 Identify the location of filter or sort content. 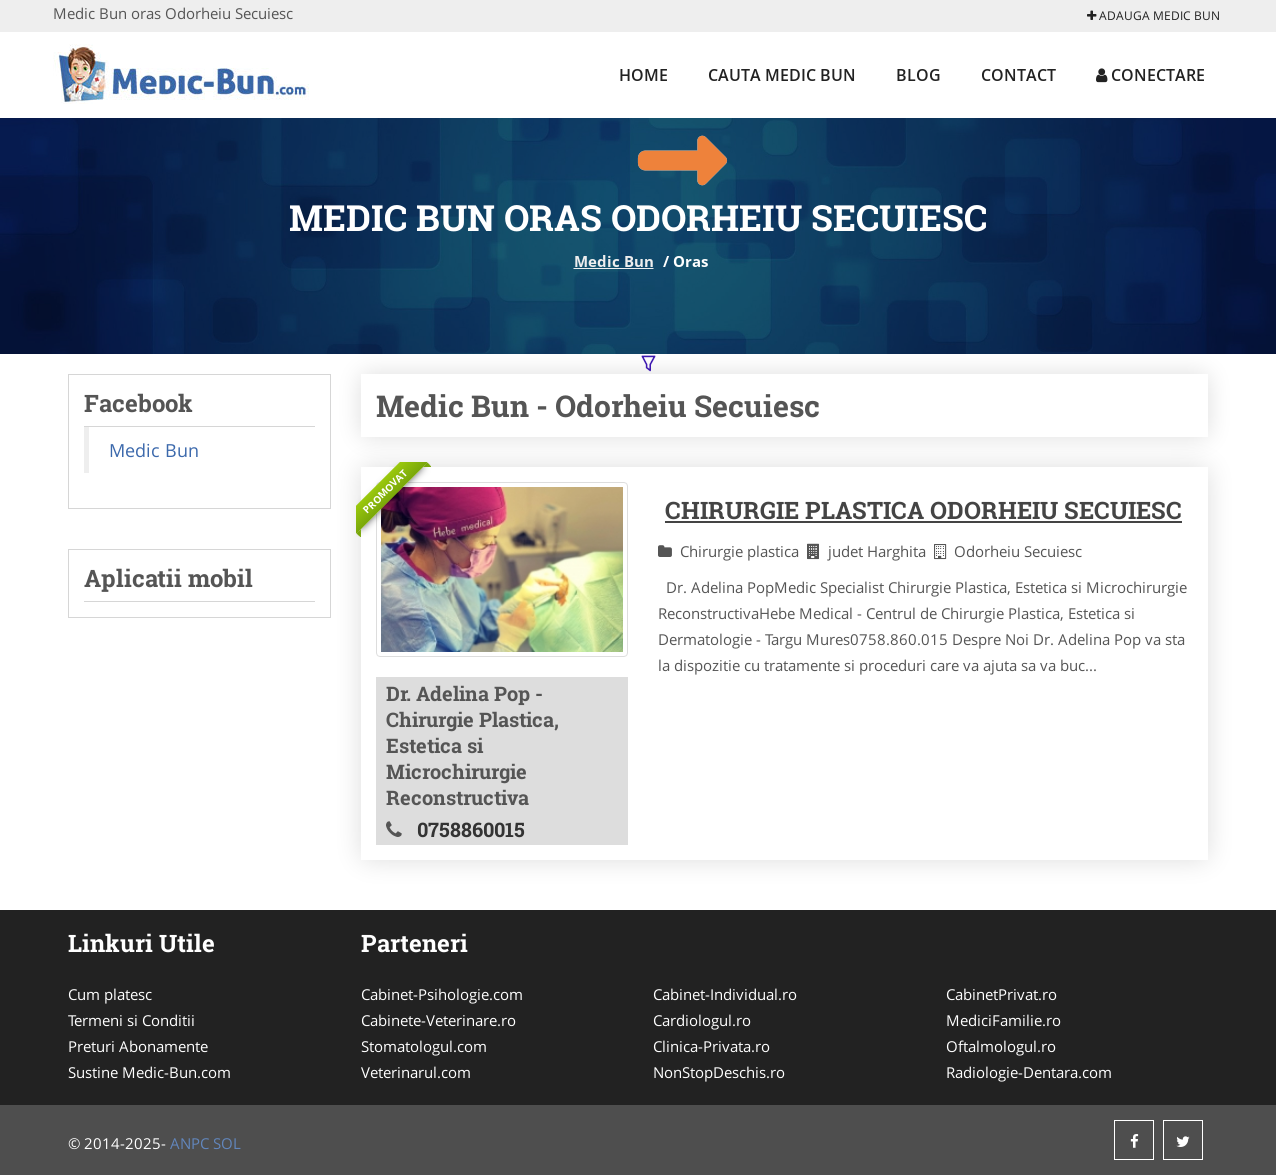
(648, 362).